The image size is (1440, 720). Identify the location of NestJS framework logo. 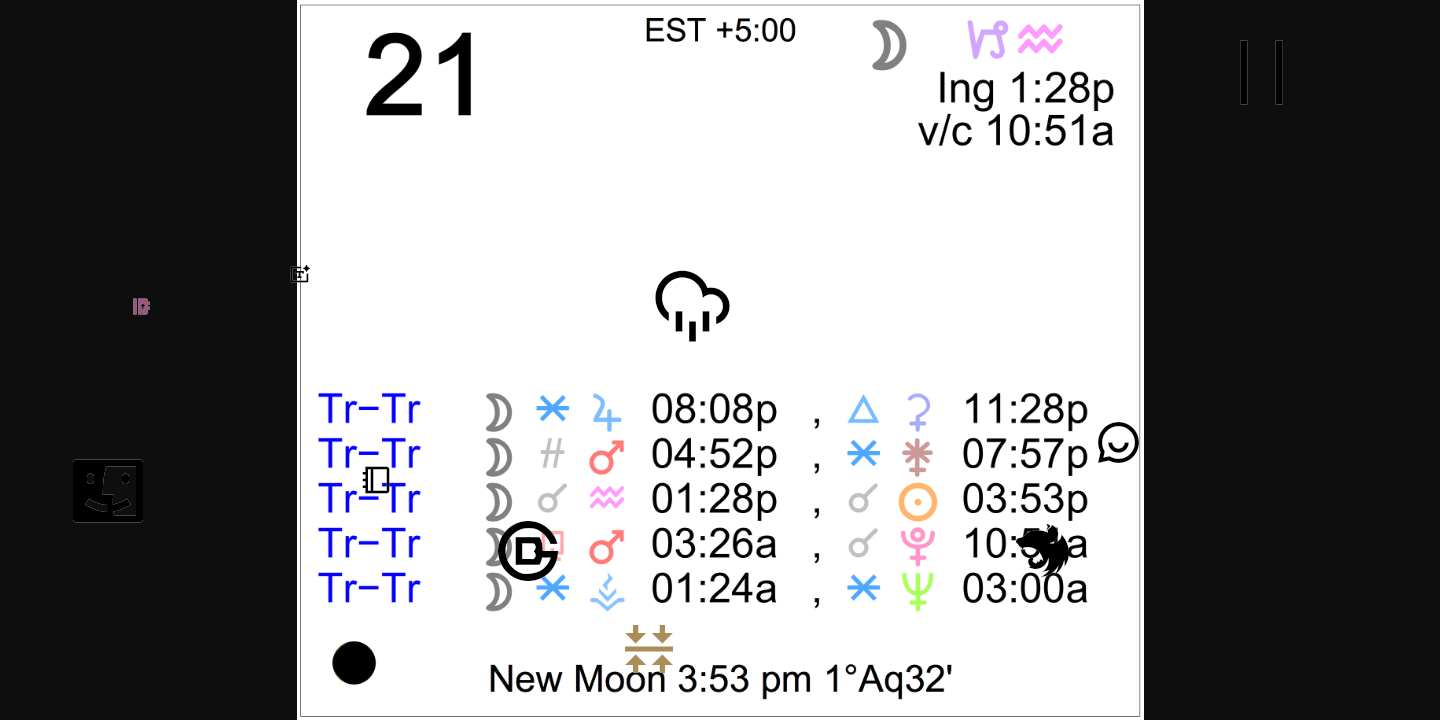
(1042, 550).